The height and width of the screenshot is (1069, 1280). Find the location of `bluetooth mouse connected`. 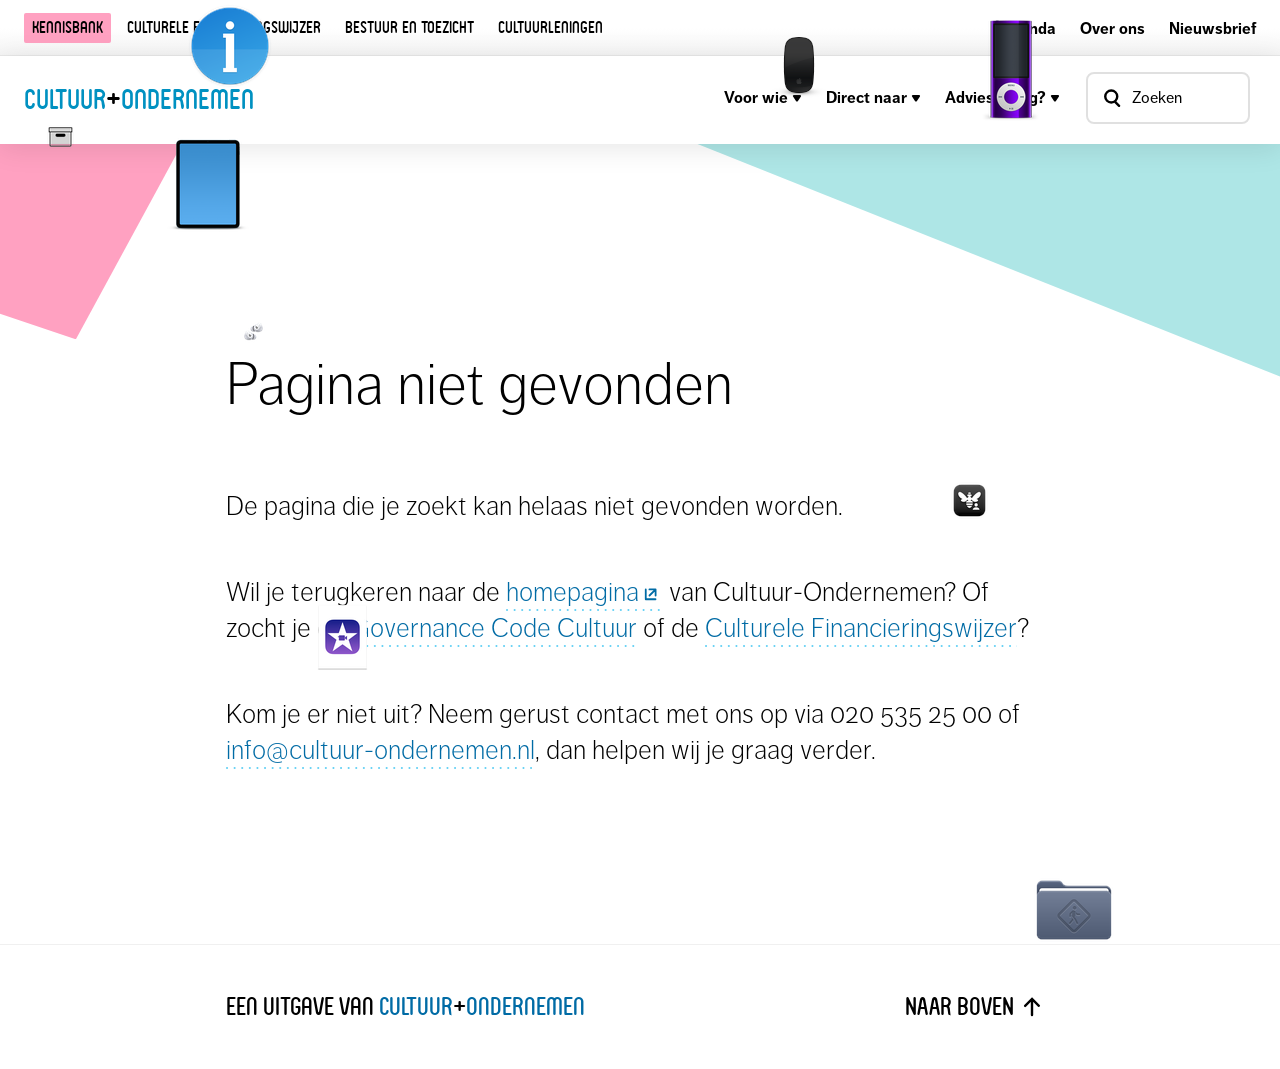

bluetooth mouse connected is located at coordinates (799, 67).